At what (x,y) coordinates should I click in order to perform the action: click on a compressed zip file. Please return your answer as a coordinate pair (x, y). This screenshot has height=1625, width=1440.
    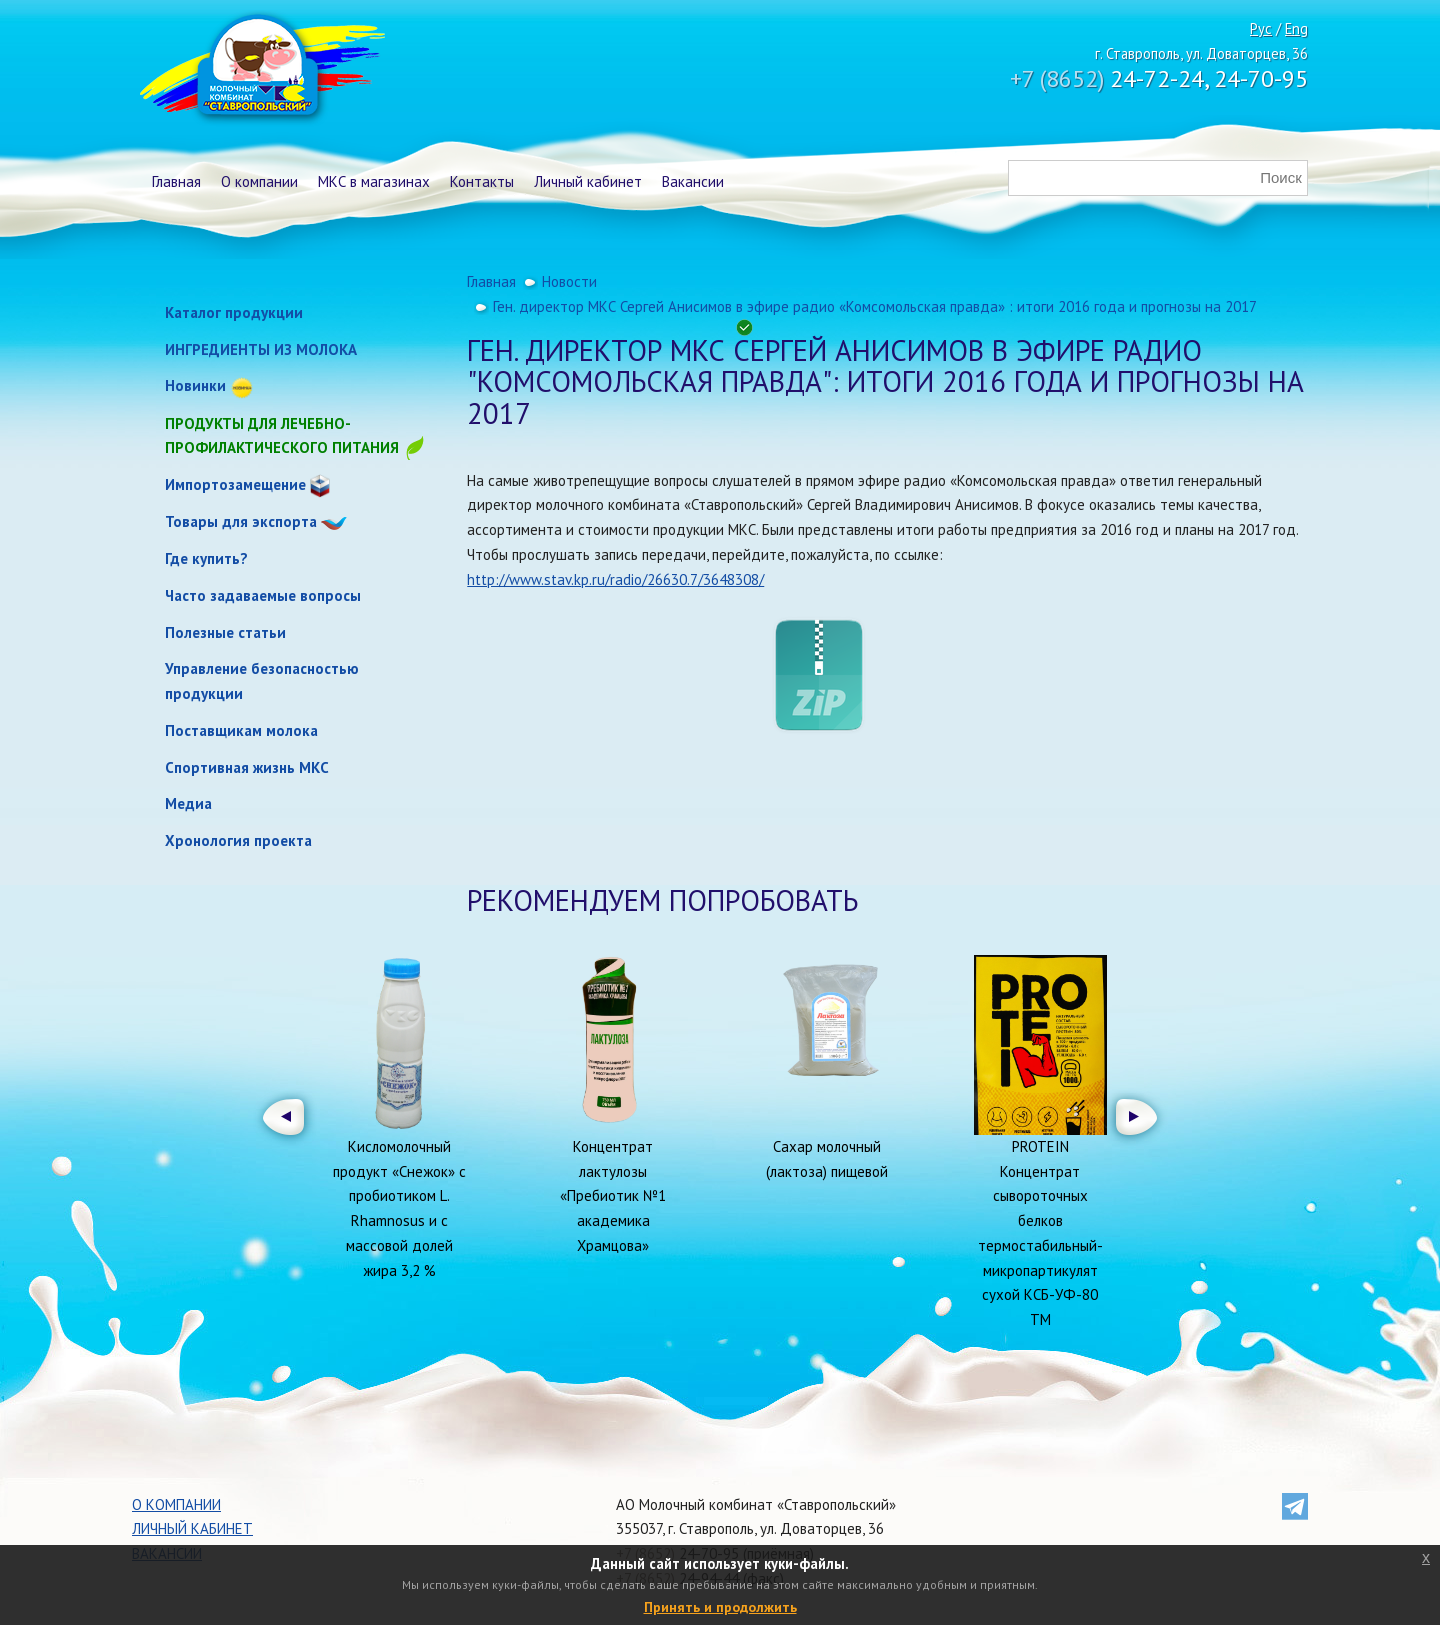
    Looking at the image, I should click on (819, 675).